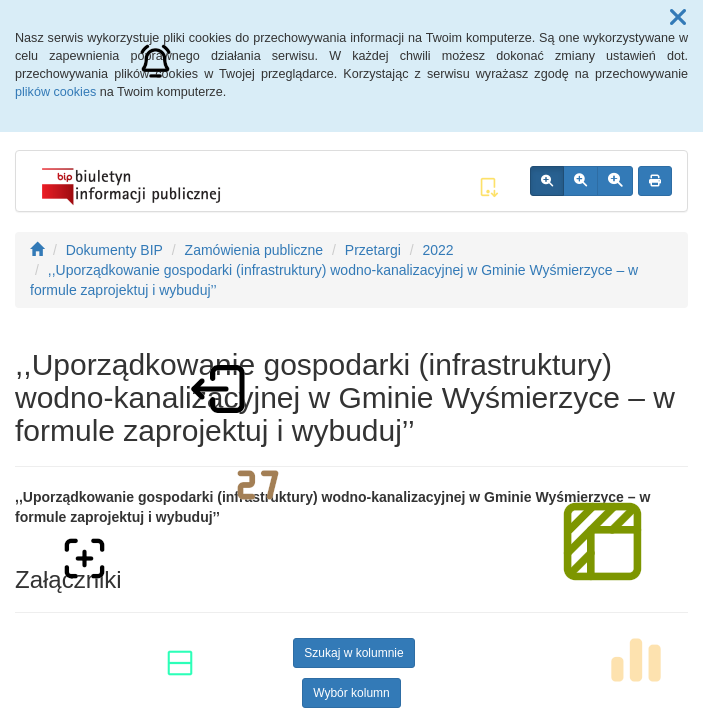 The image size is (703, 720). I want to click on view analytics or statistics, so click(636, 660).